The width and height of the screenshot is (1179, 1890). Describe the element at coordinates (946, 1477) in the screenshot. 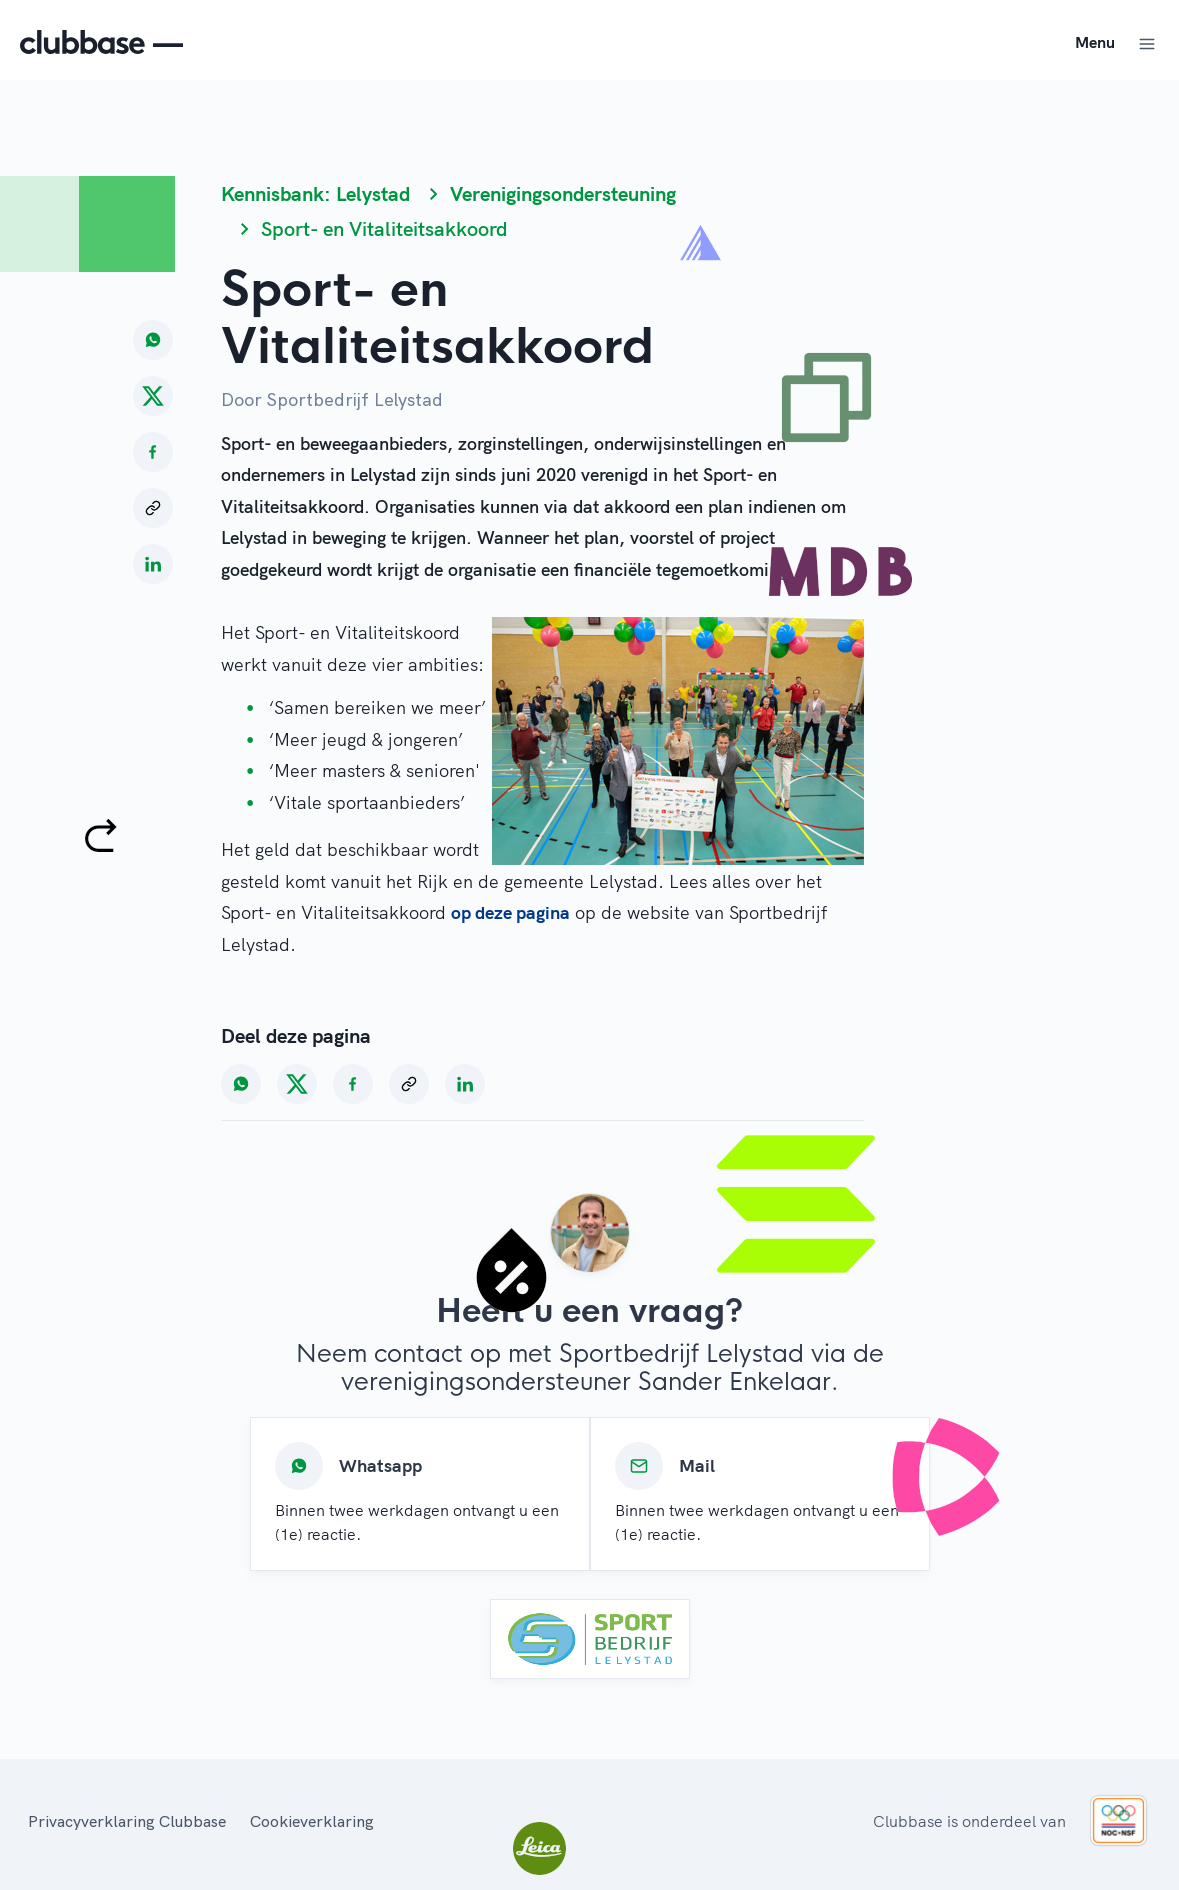

I see `Clarivate company logo` at that location.